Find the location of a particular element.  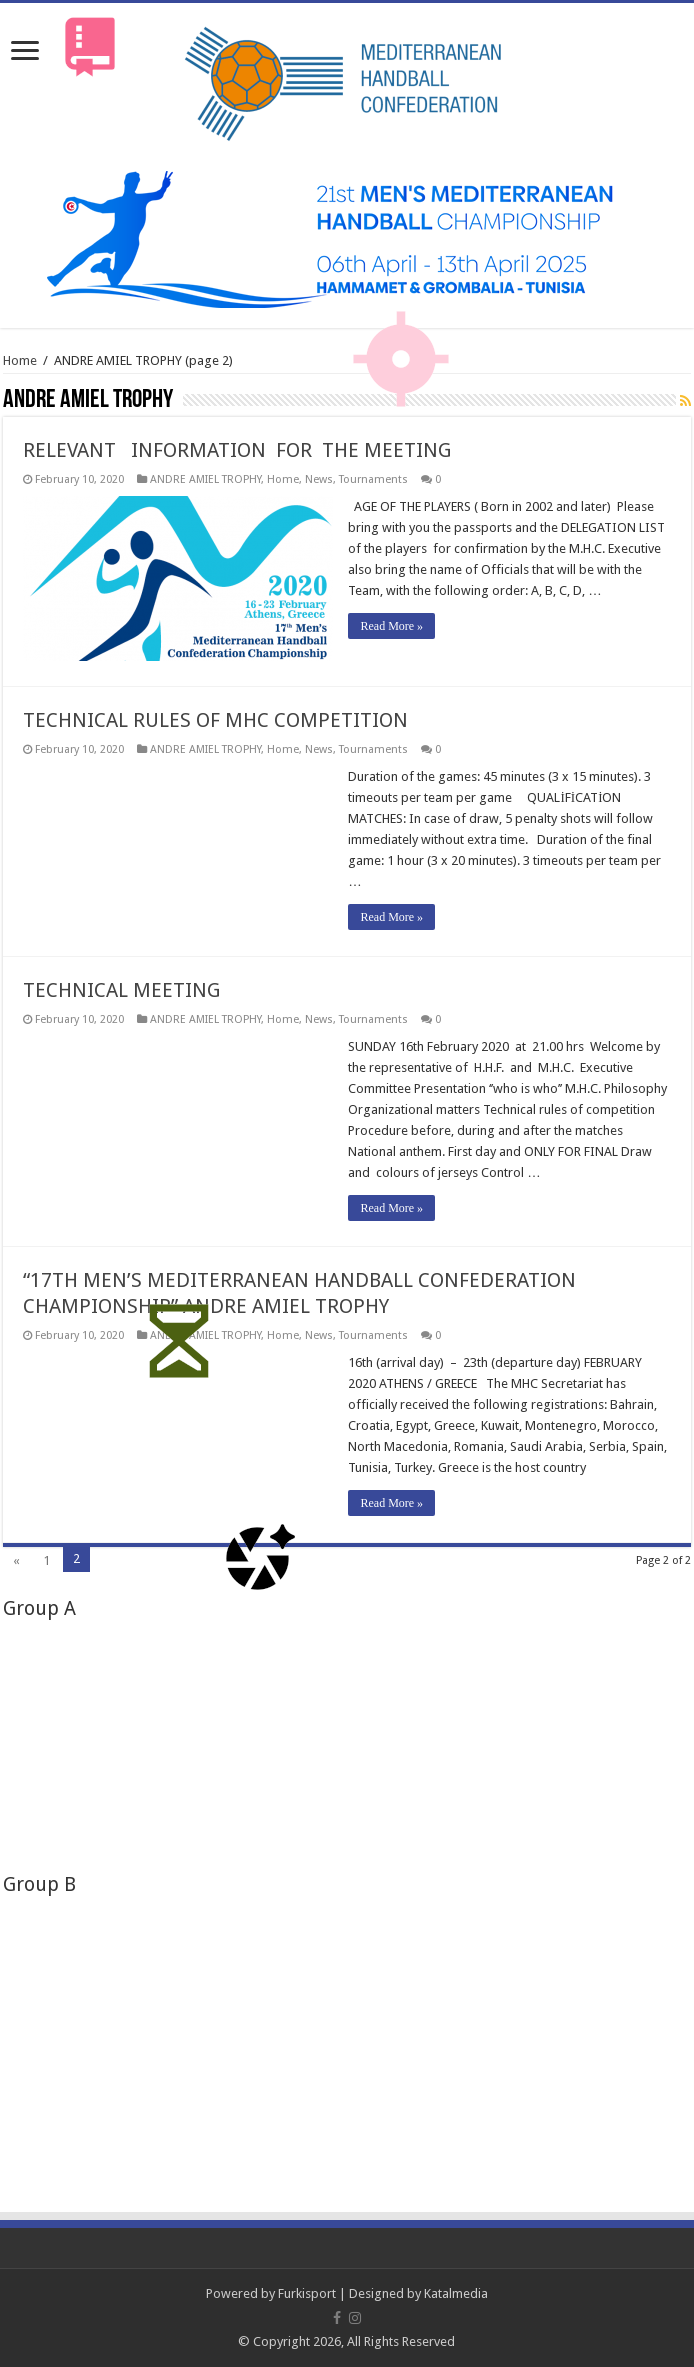

access AI-powered camera features is located at coordinates (257, 1558).